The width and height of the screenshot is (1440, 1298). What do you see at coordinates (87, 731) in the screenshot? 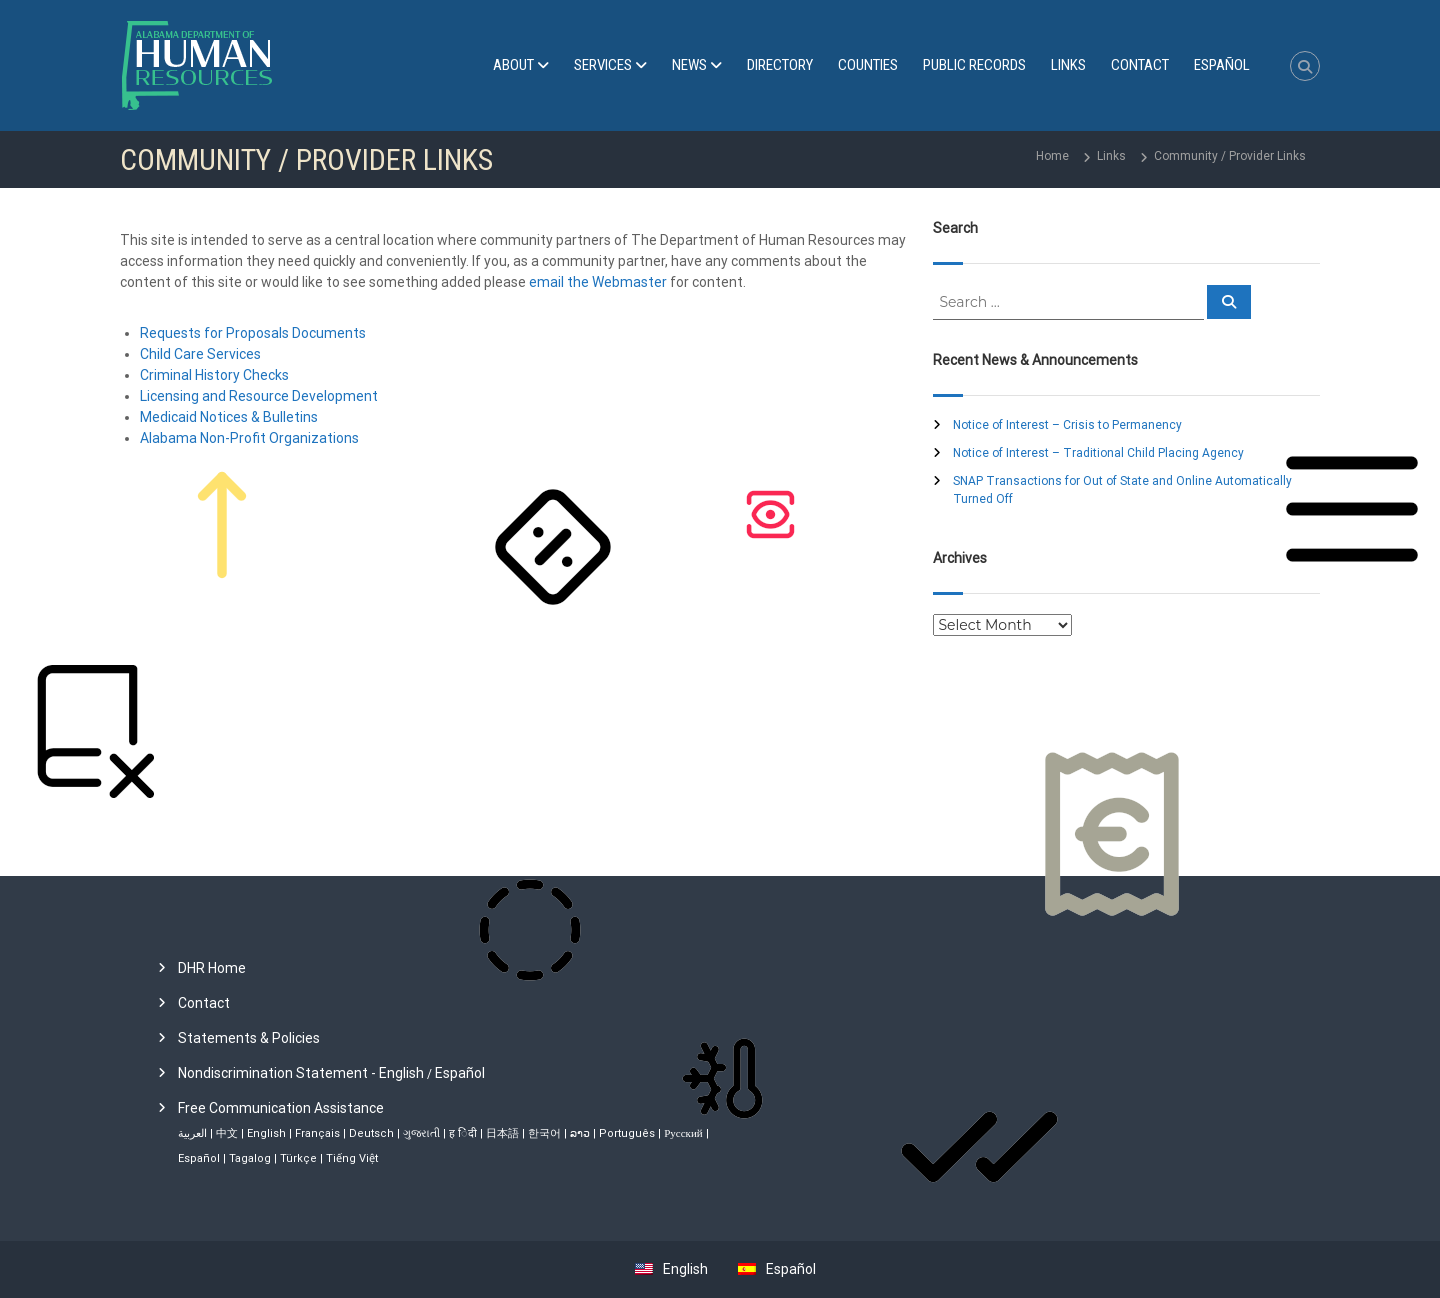
I see `delete a repository` at bounding box center [87, 731].